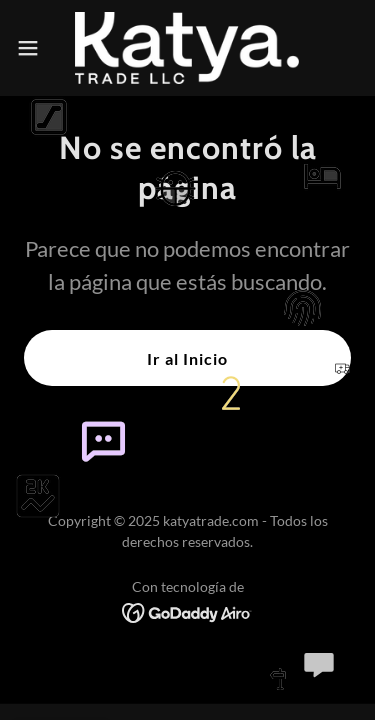 The width and height of the screenshot is (375, 720). I want to click on authenticate with biometric fingerprint, so click(303, 308).